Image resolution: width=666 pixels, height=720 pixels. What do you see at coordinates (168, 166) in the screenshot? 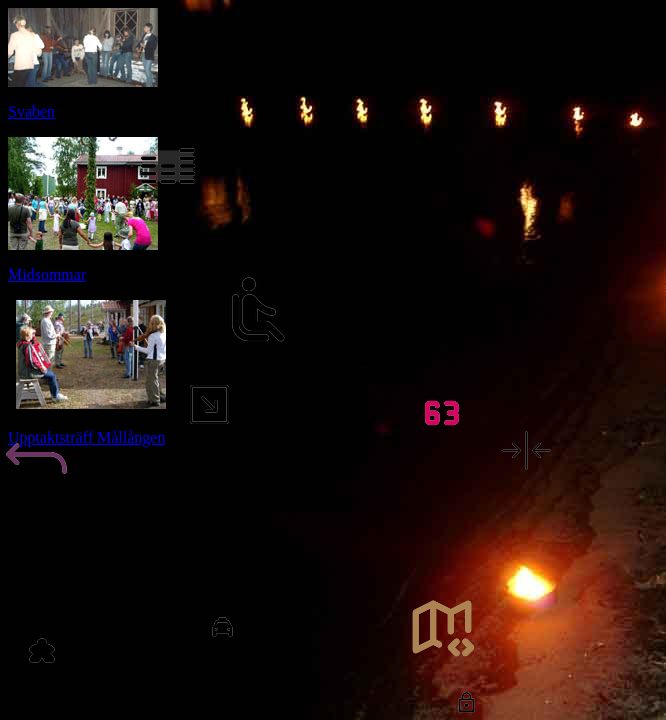
I see `adjust audio equalizer settings` at bounding box center [168, 166].